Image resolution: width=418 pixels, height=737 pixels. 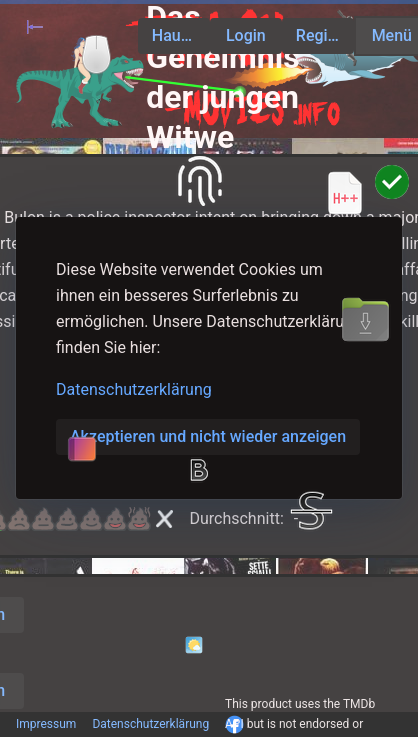 What do you see at coordinates (365, 319) in the screenshot?
I see `open your downloads folder` at bounding box center [365, 319].